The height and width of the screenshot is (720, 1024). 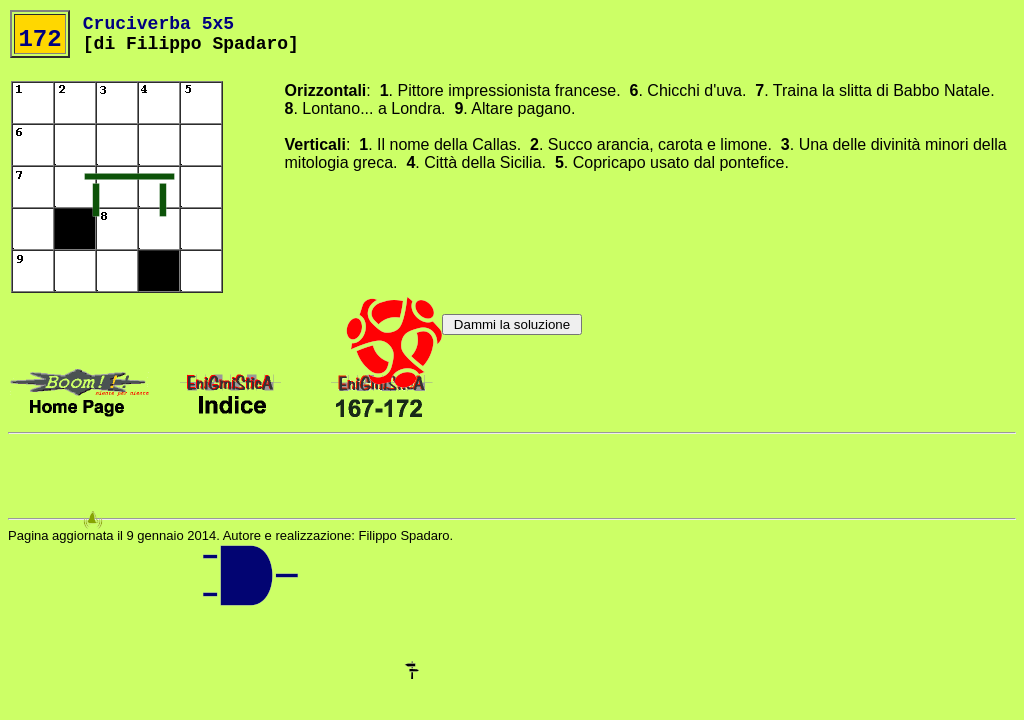 I want to click on represents an AND logic gate in a circuit diagram, so click(x=250, y=575).